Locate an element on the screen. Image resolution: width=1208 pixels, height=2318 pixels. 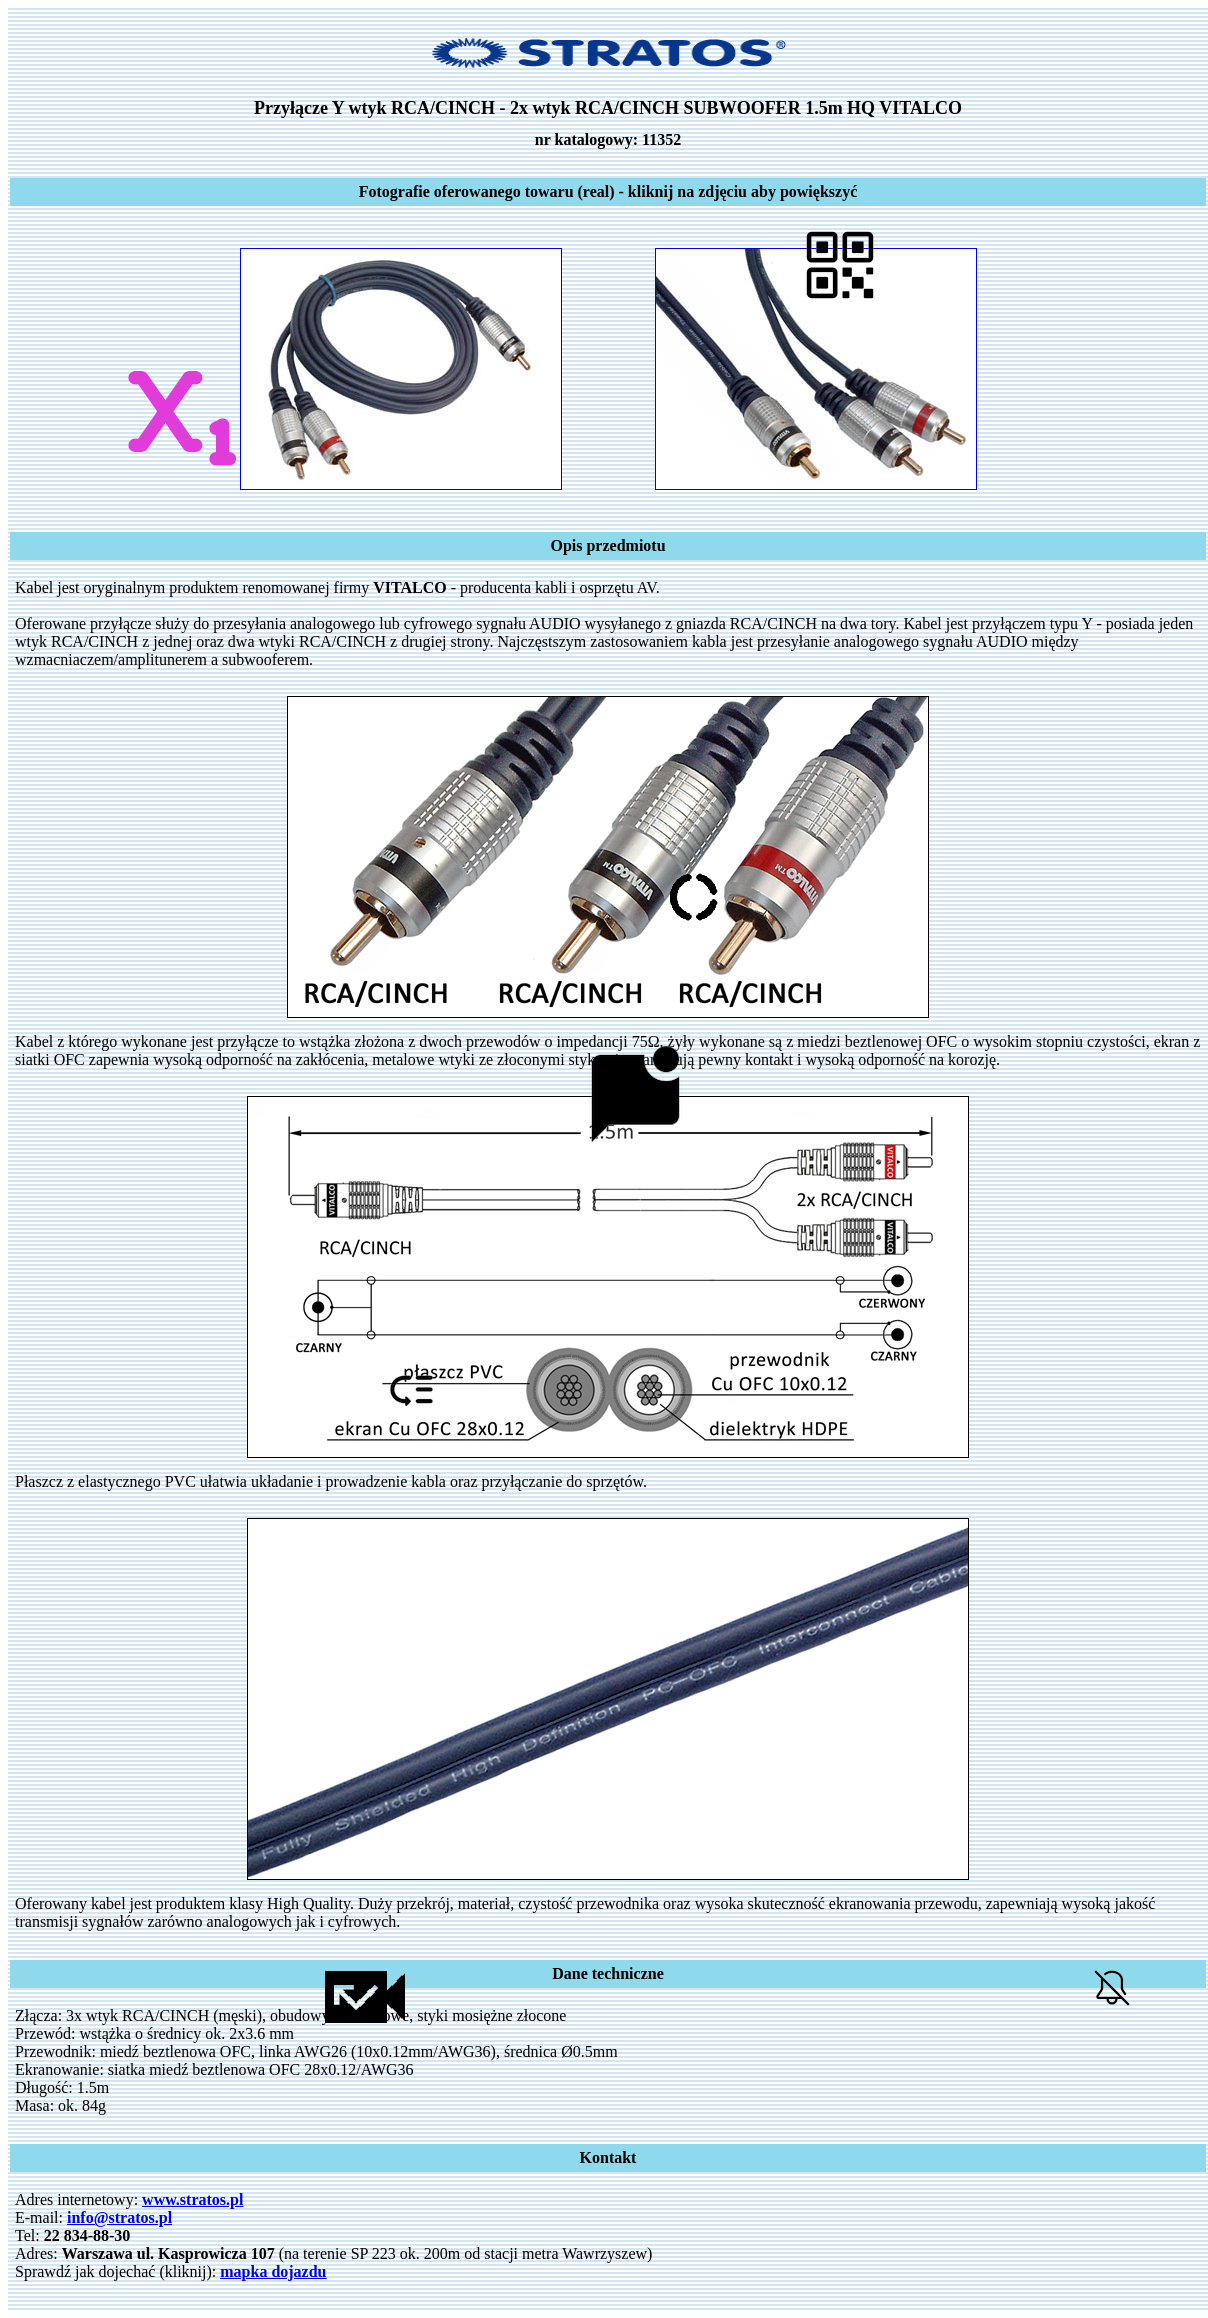
indicates a missed video call is located at coordinates (365, 1997).